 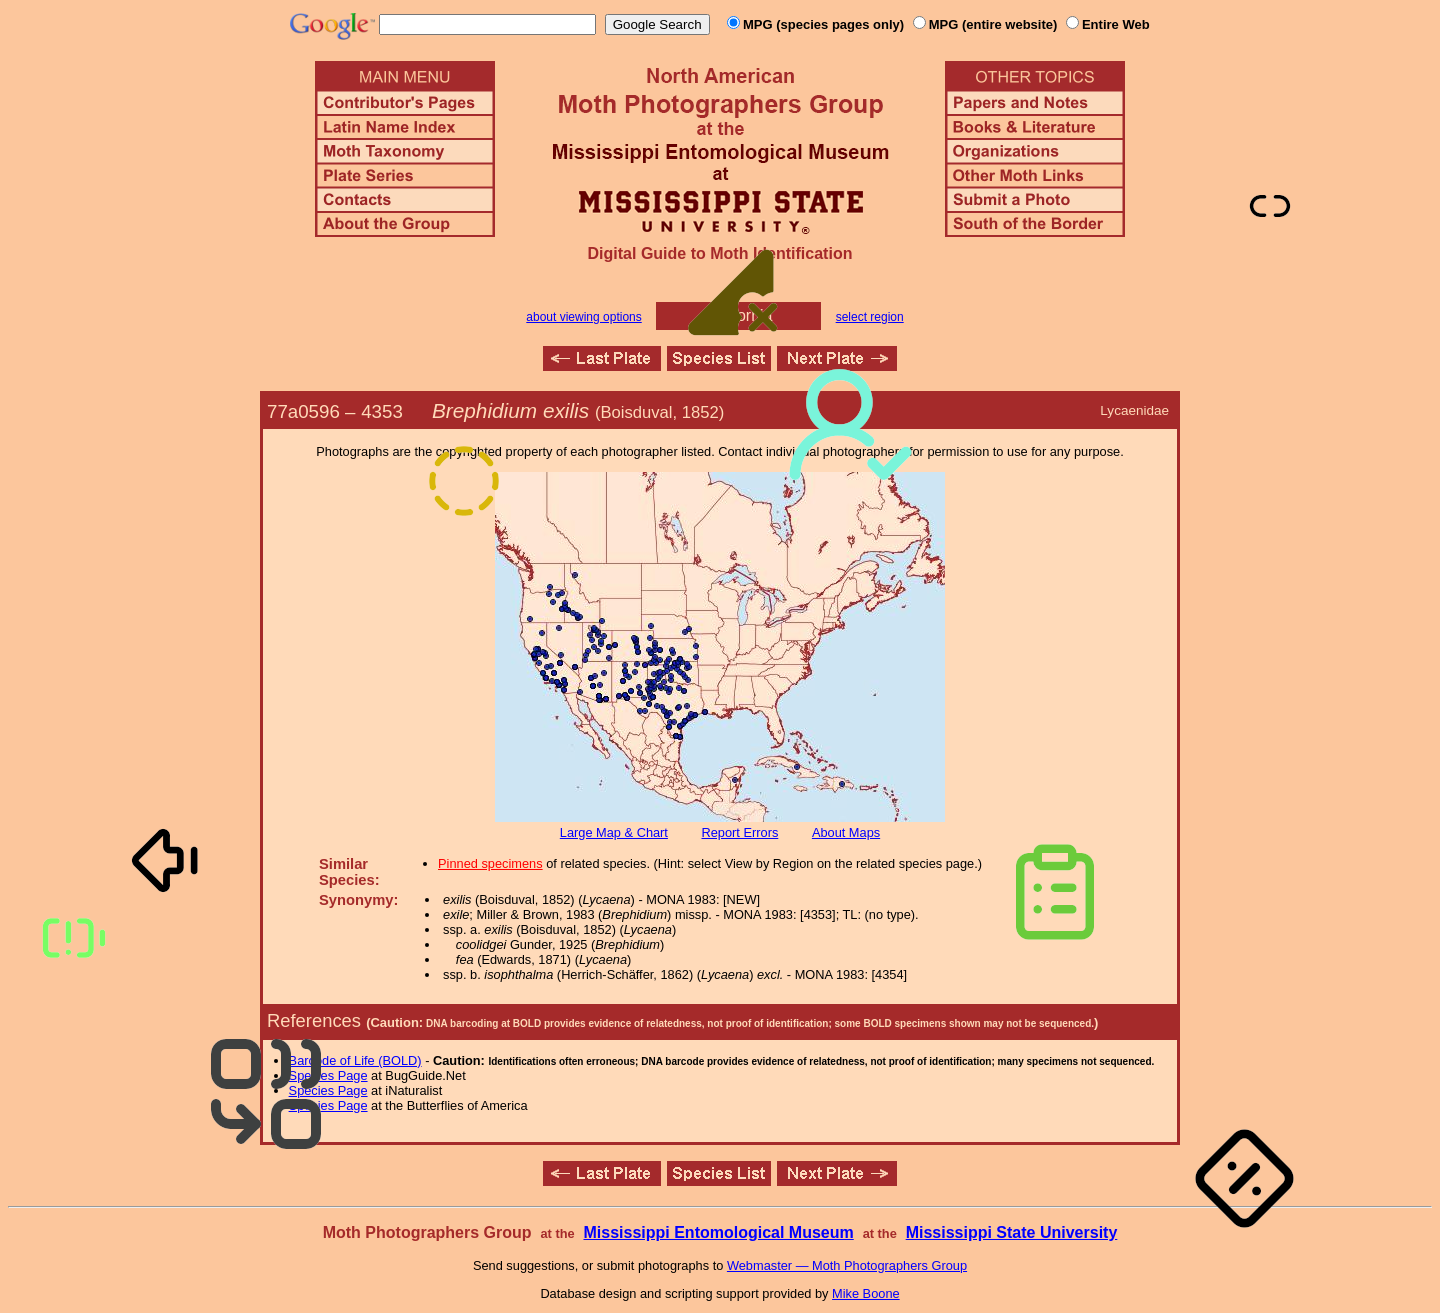 I want to click on disconnect or unlink connected accounts, so click(x=1270, y=206).